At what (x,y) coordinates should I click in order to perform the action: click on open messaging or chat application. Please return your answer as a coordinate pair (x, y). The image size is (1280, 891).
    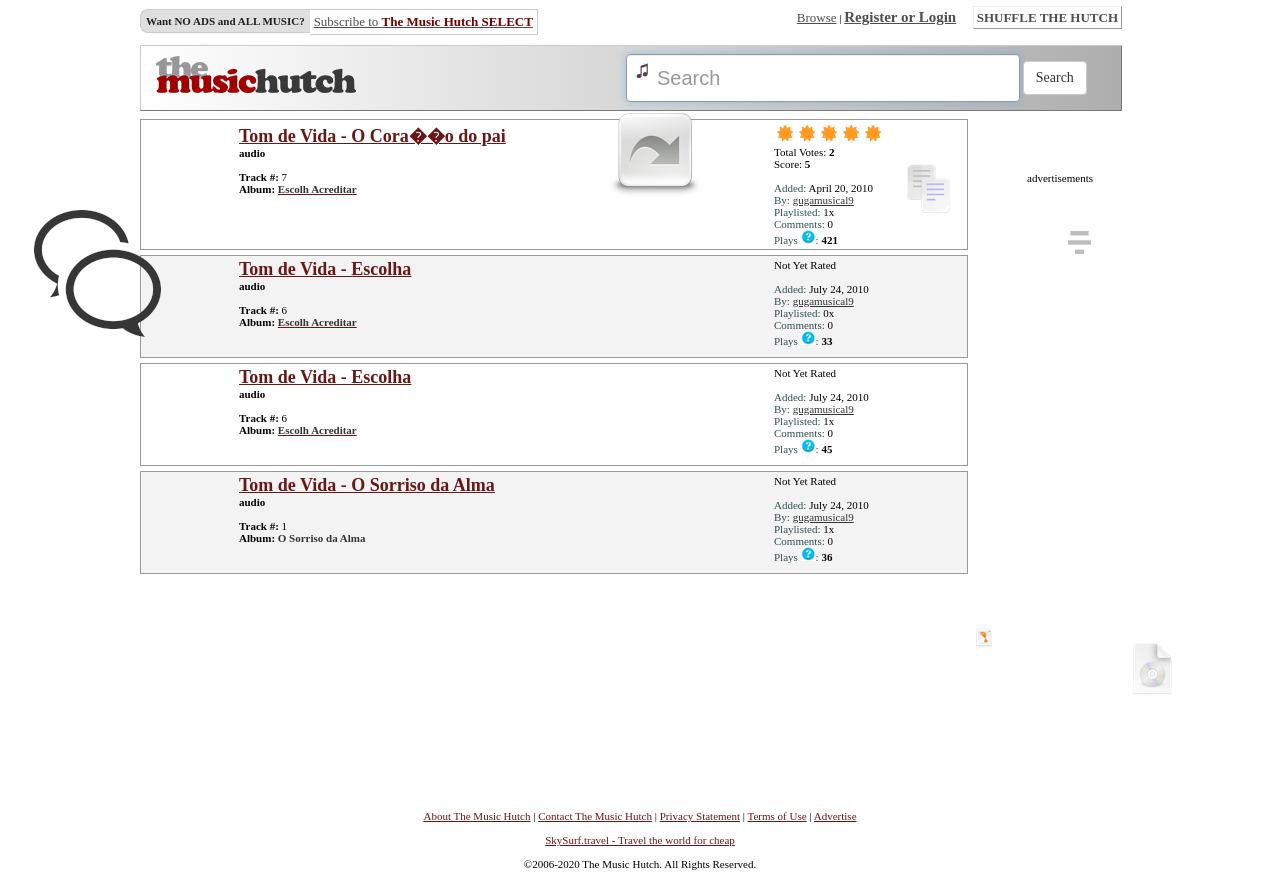
    Looking at the image, I should click on (97, 273).